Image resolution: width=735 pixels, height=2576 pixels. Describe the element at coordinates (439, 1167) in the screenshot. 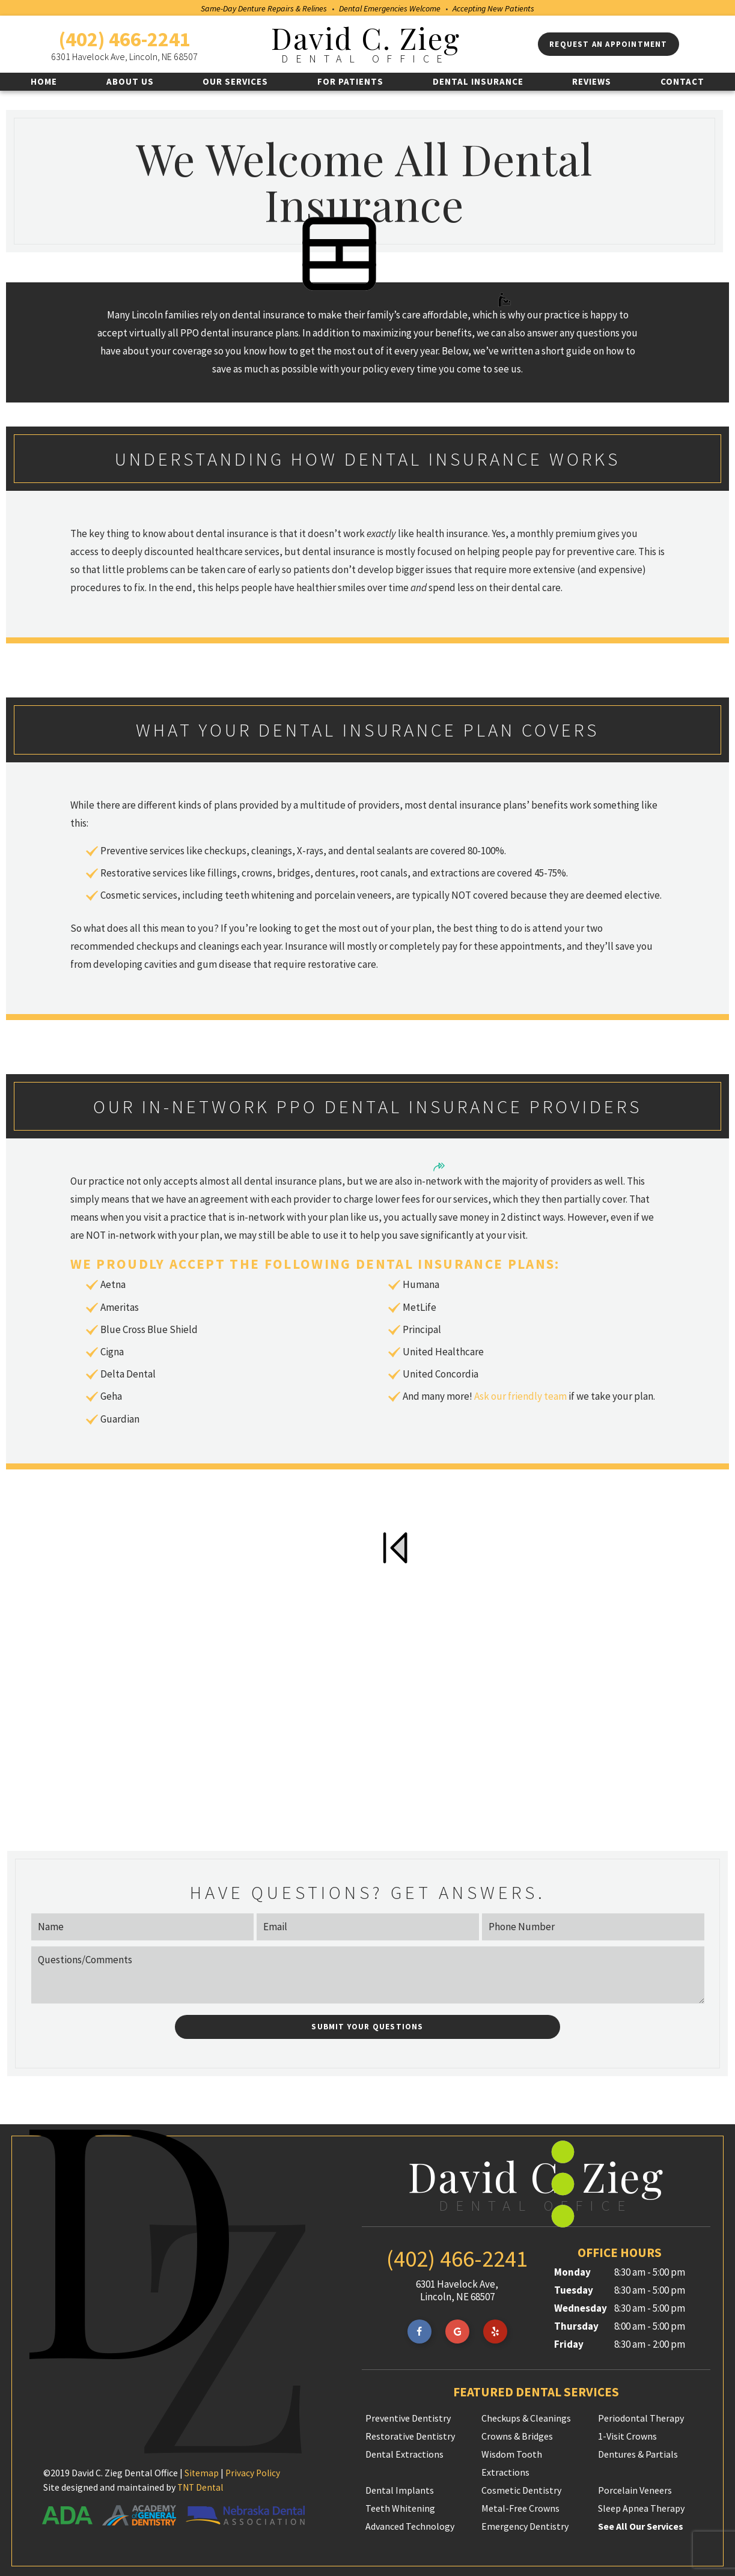

I see `forward message or content multiple times` at that location.